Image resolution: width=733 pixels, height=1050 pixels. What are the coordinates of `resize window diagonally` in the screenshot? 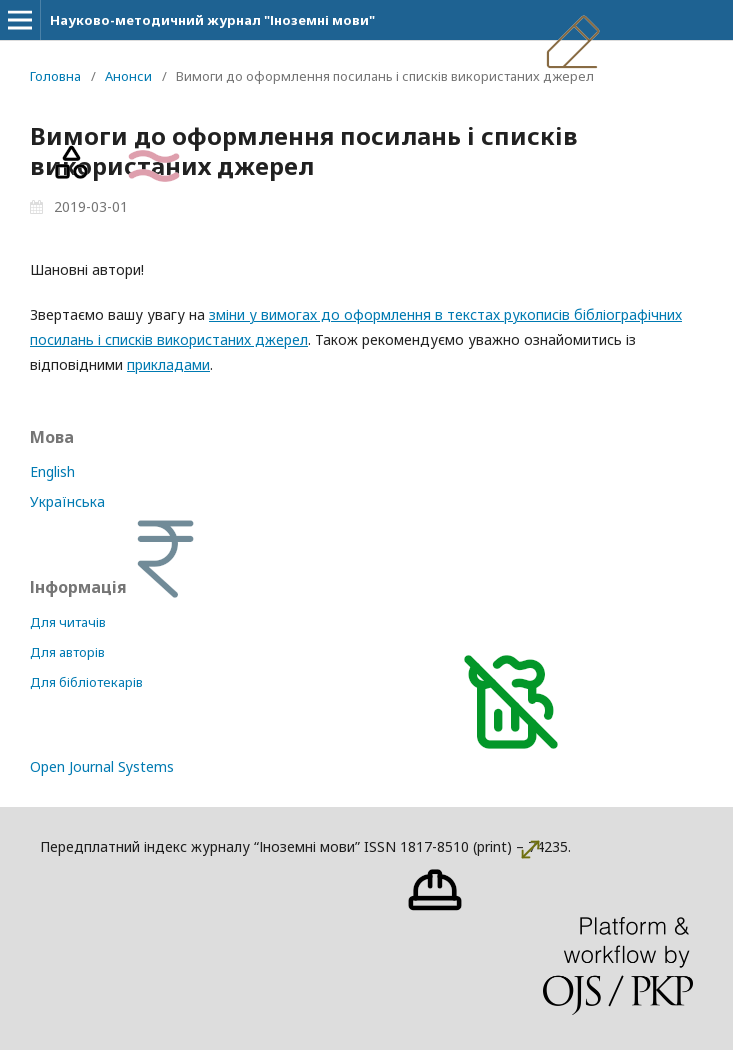 It's located at (530, 849).